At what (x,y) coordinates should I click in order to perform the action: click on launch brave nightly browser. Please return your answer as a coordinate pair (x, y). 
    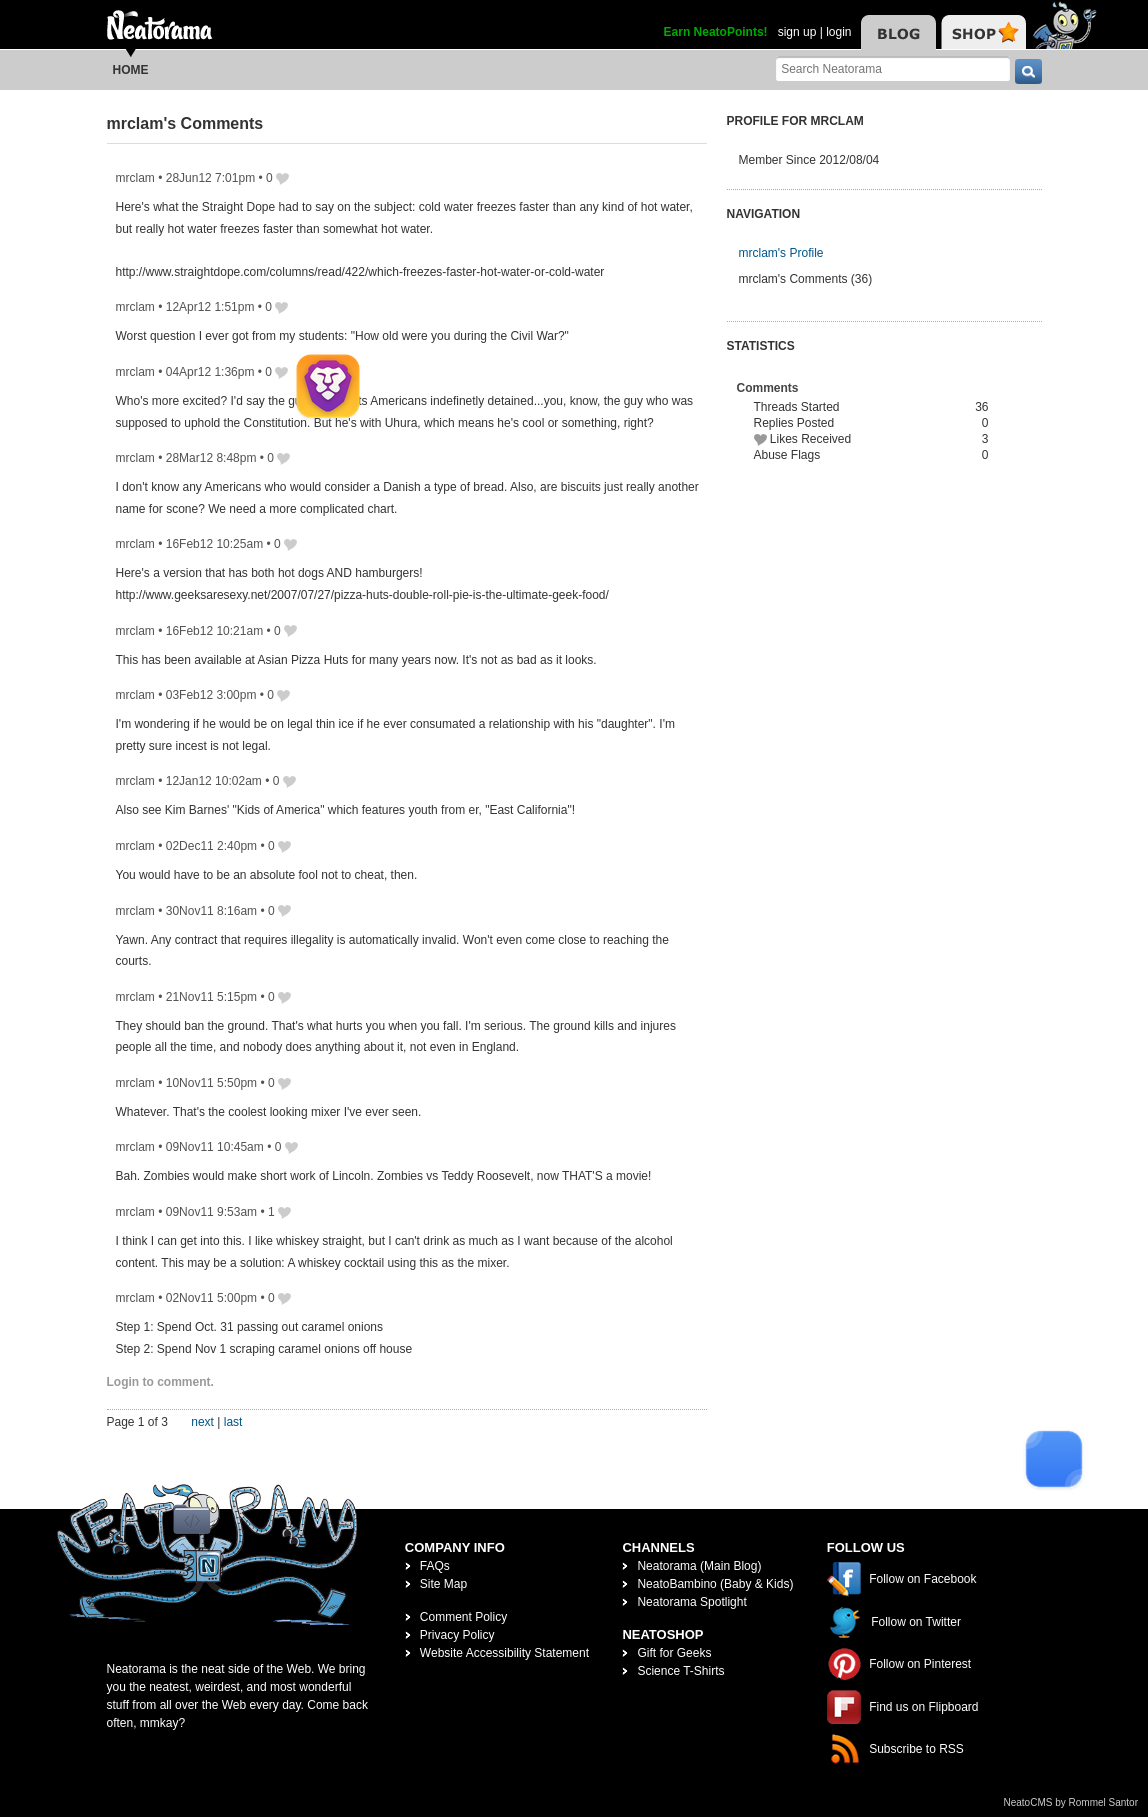
    Looking at the image, I should click on (328, 386).